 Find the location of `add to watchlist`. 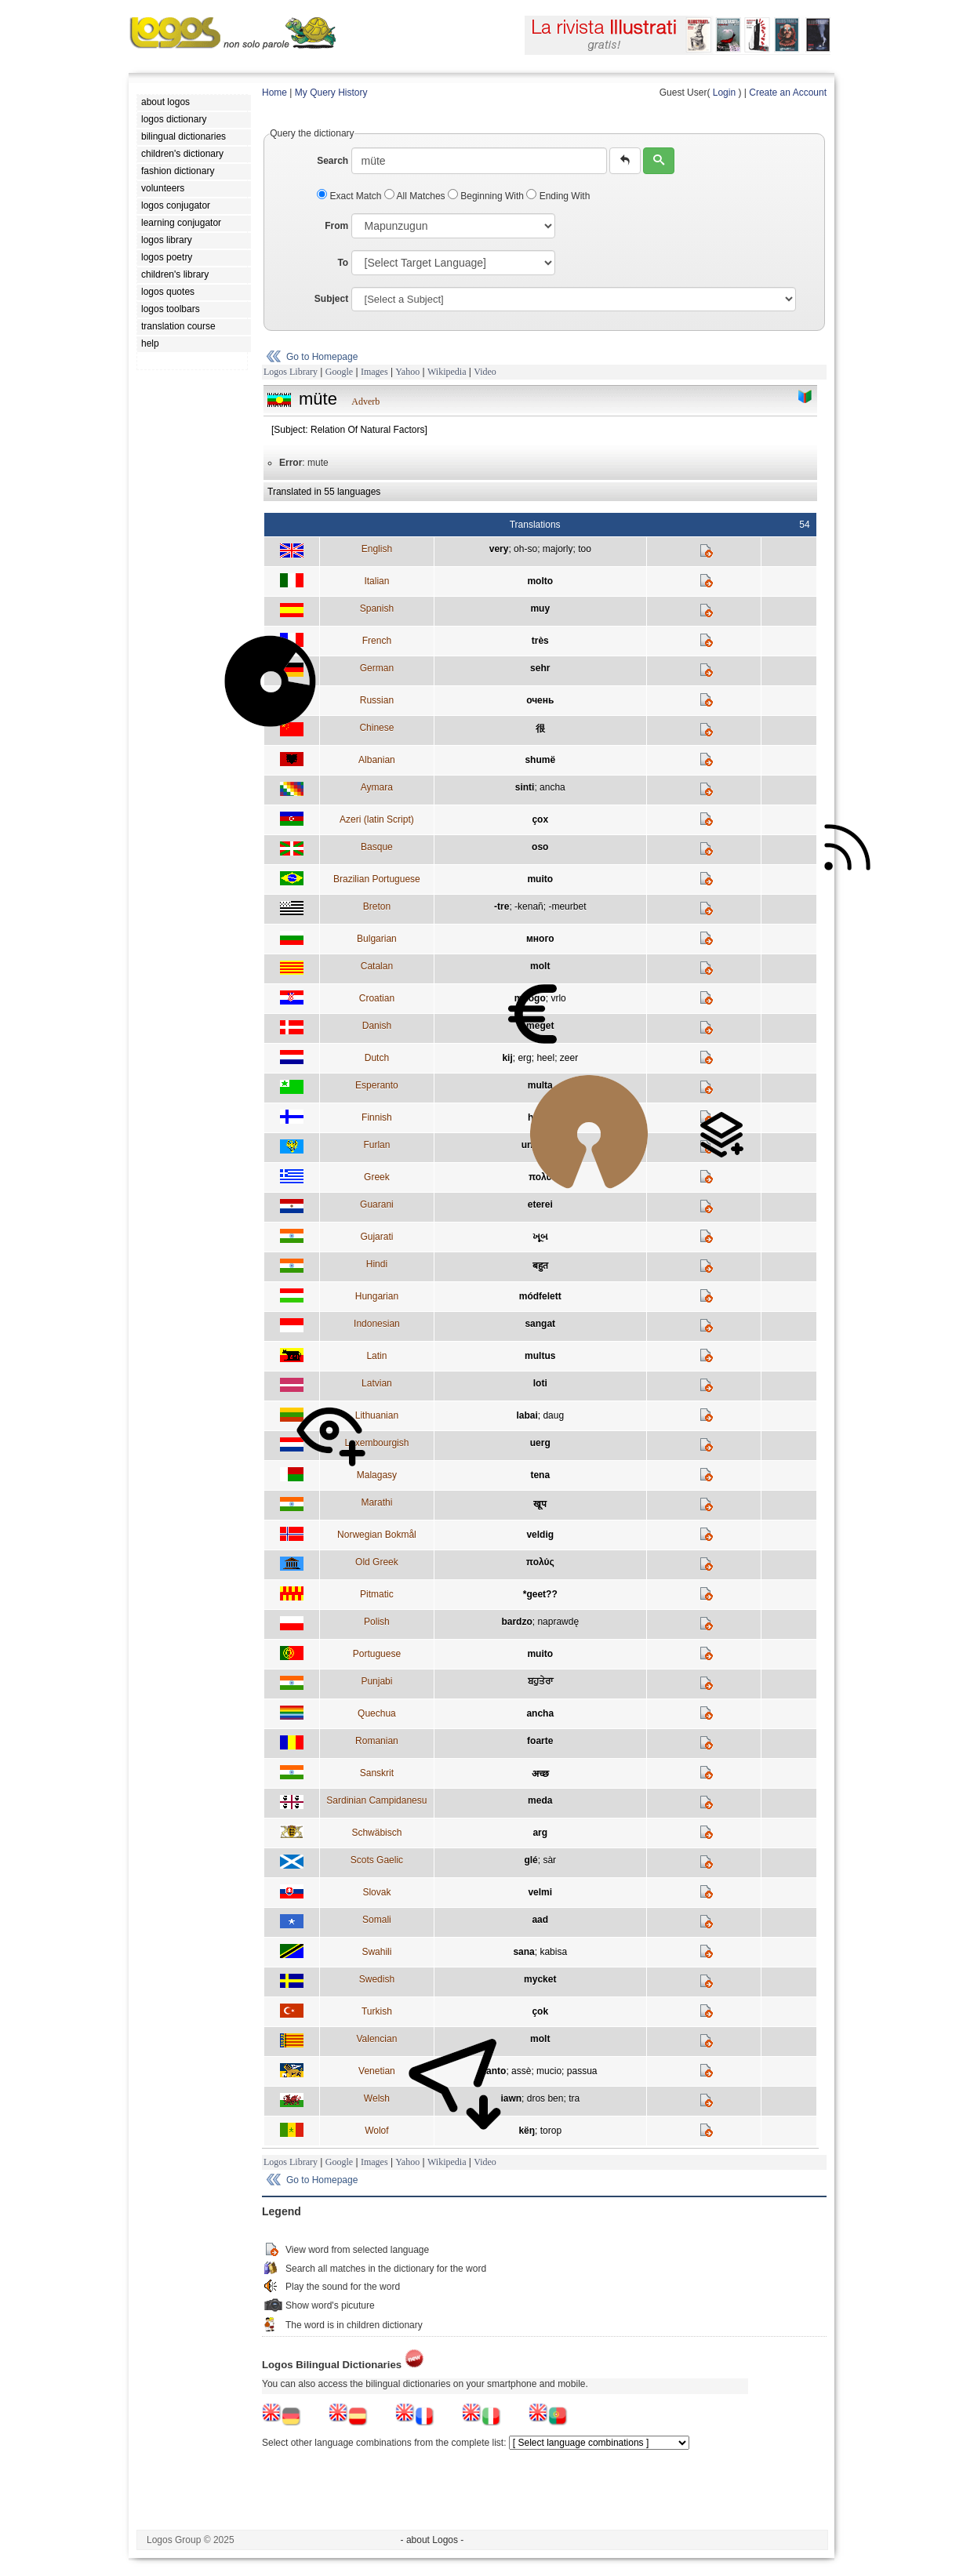

add to watchlist is located at coordinates (329, 1430).